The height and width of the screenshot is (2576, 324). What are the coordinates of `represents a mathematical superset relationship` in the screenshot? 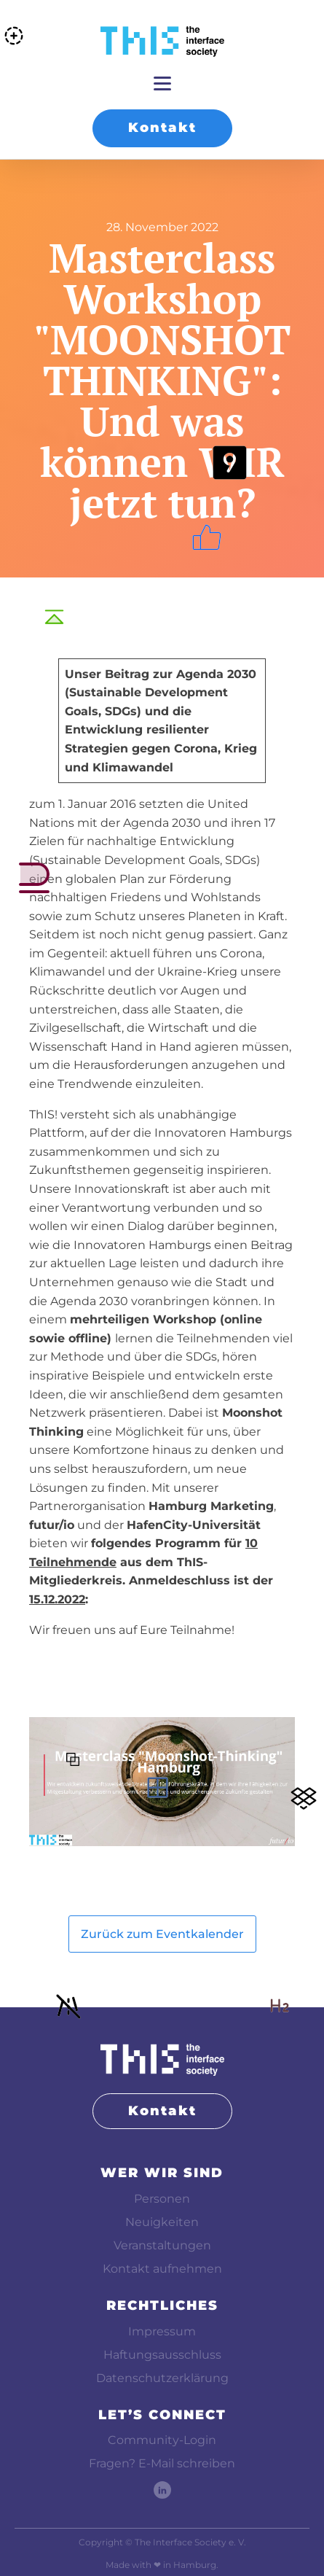 It's located at (33, 879).